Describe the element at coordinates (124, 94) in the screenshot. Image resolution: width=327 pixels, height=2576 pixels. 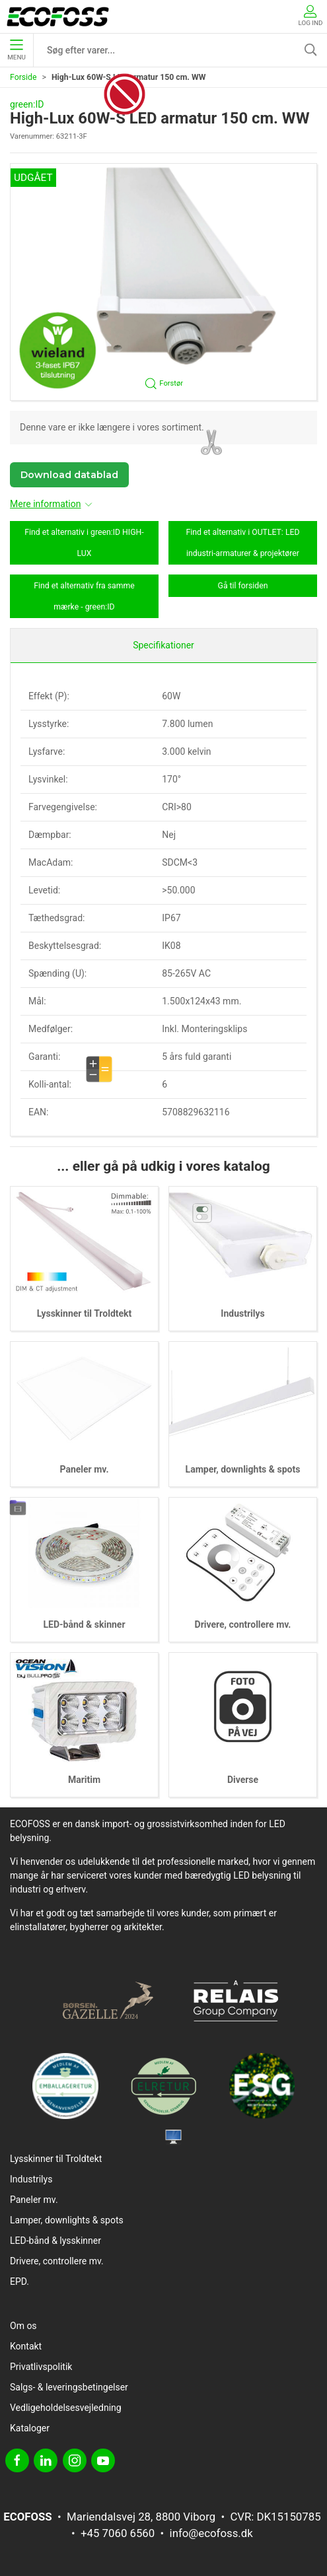
I see `delete selected item` at that location.